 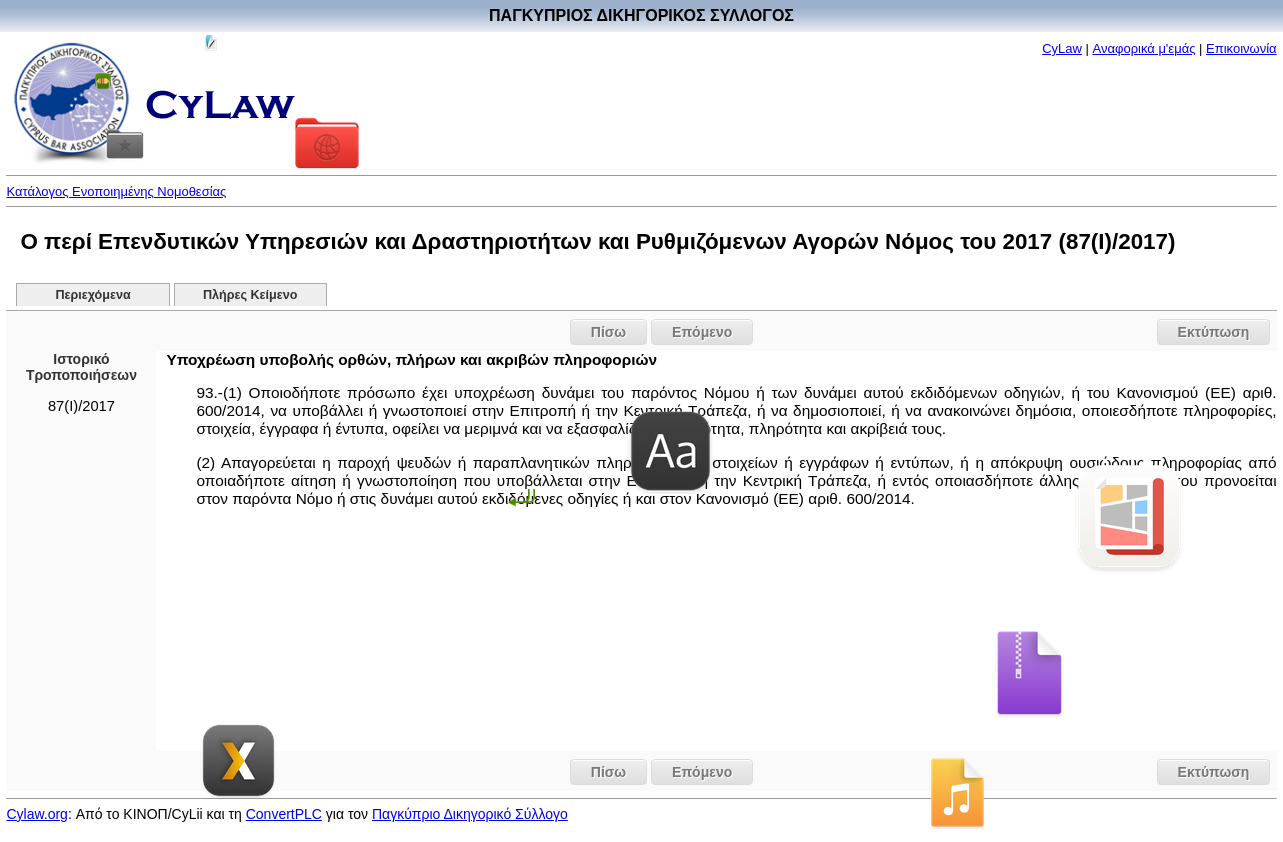 What do you see at coordinates (1129, 516) in the screenshot?
I see `open komikku manga reader app` at bounding box center [1129, 516].